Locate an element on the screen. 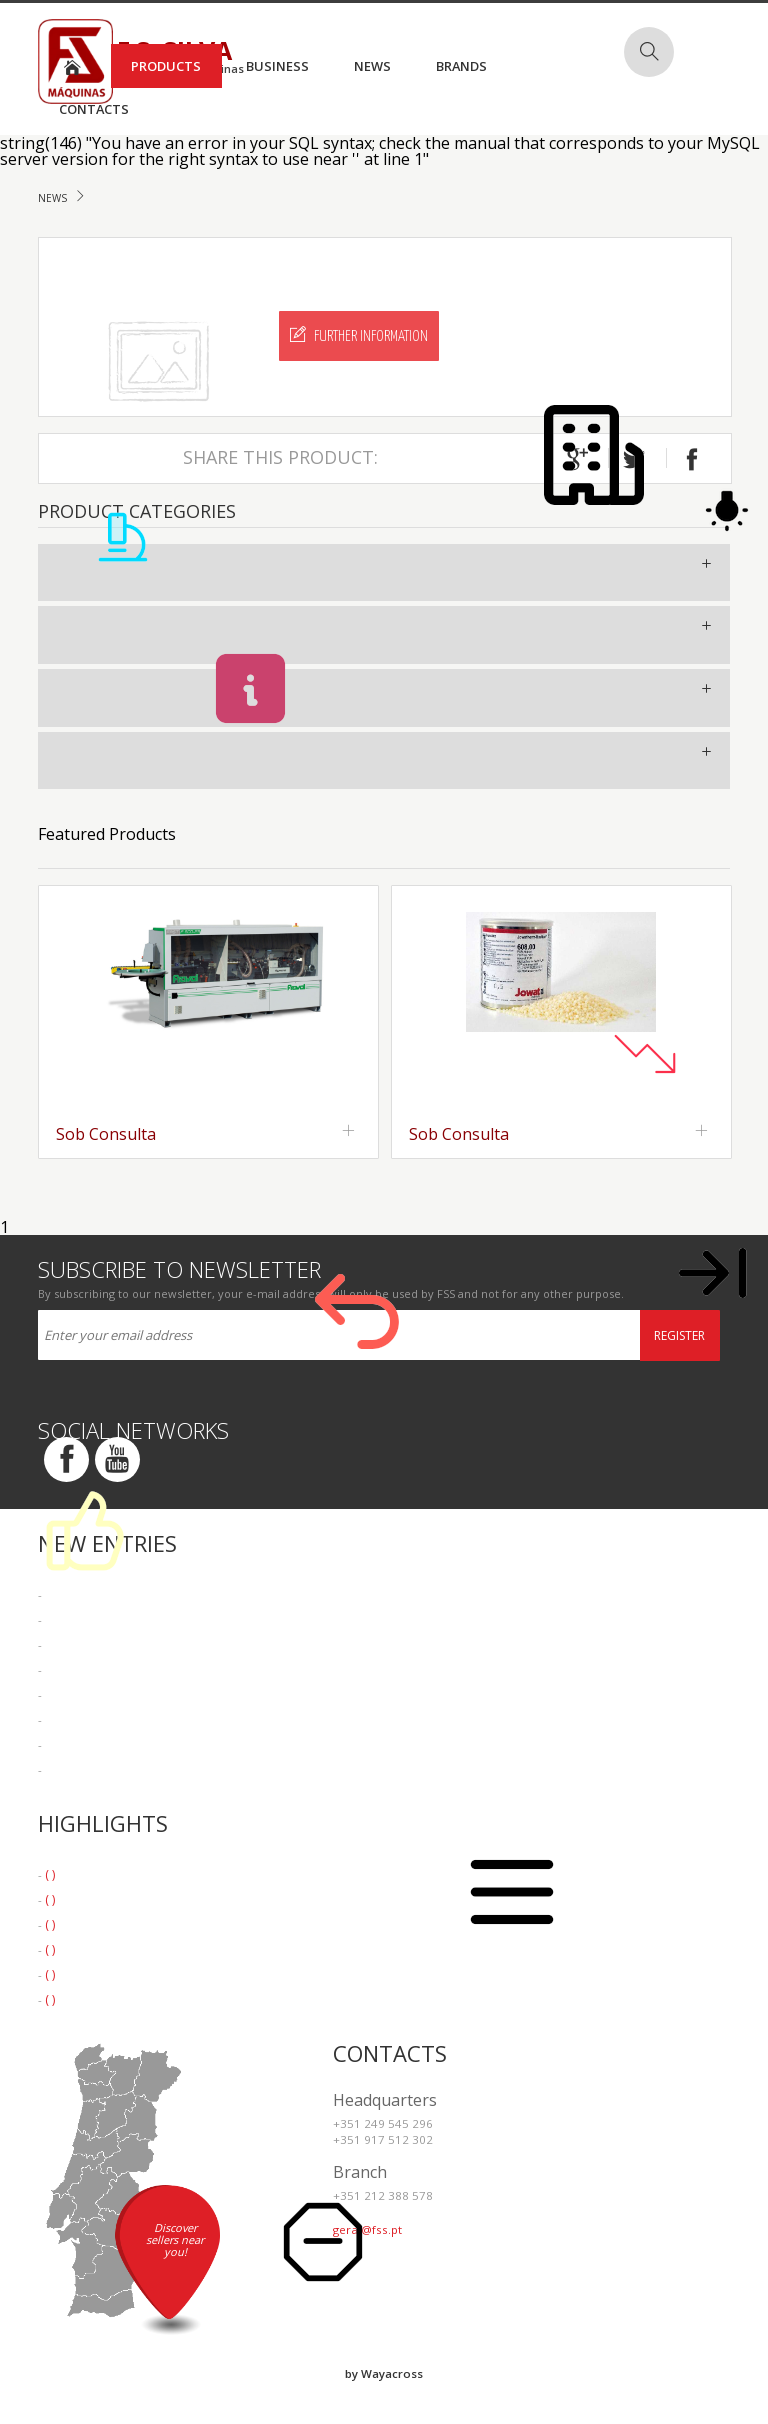  access research or scientific tools is located at coordinates (123, 539).